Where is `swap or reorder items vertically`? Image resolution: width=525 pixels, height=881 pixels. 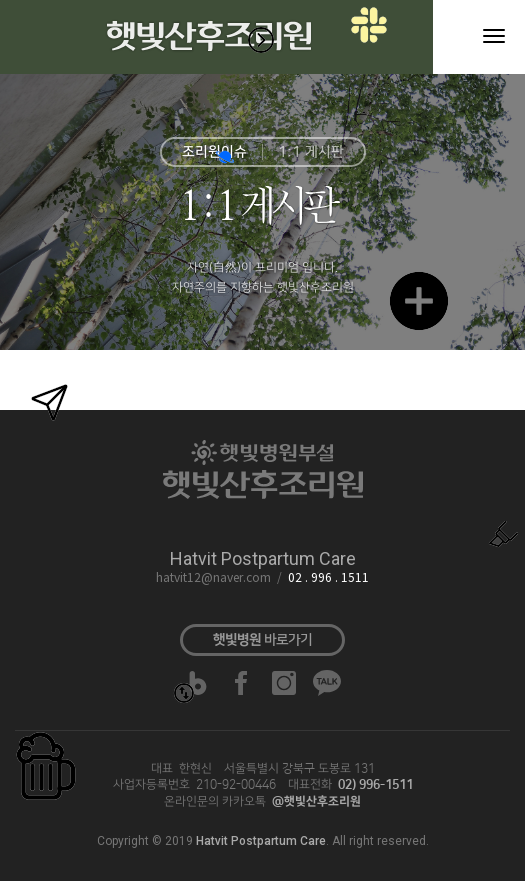
swap or reorder items vertically is located at coordinates (184, 693).